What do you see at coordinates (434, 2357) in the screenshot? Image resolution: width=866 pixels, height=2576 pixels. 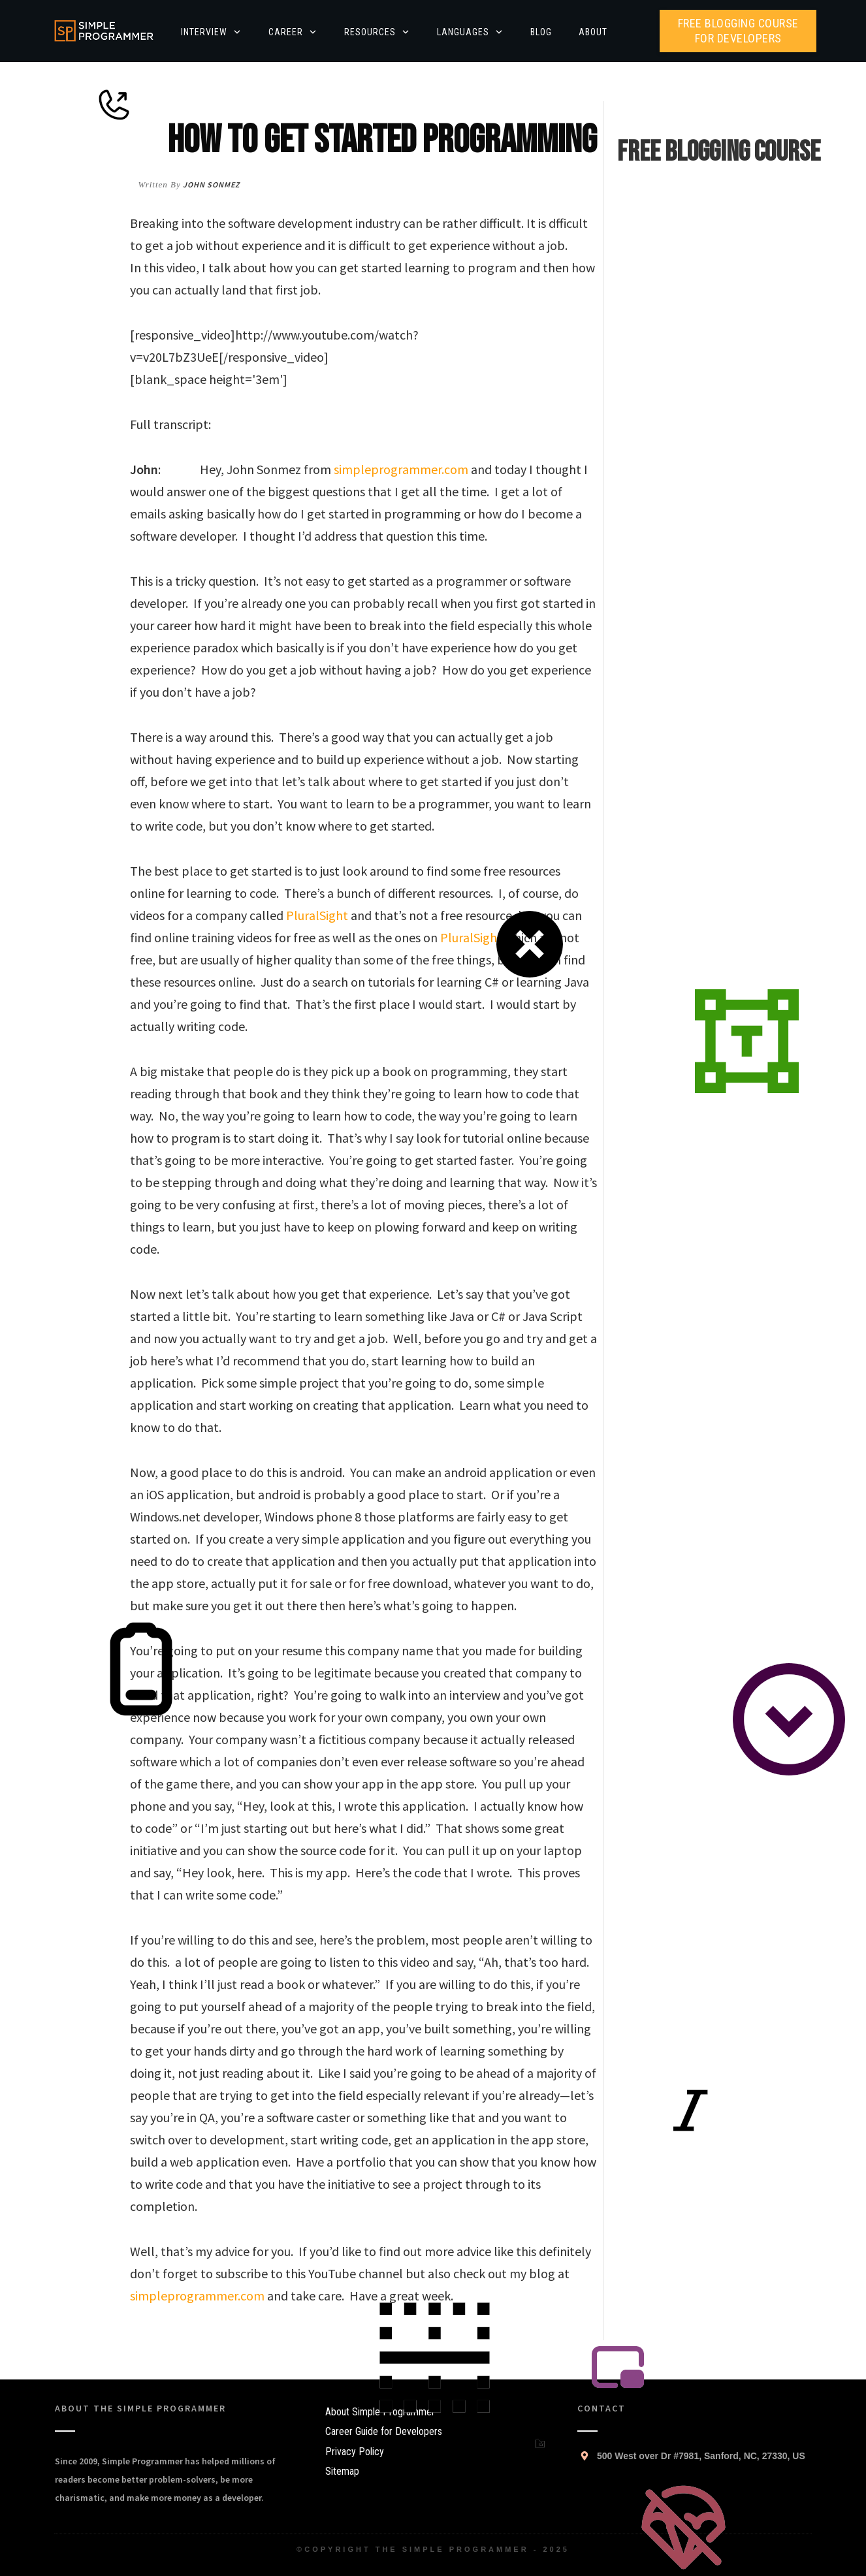 I see `add horizontal border to selected cells` at bounding box center [434, 2357].